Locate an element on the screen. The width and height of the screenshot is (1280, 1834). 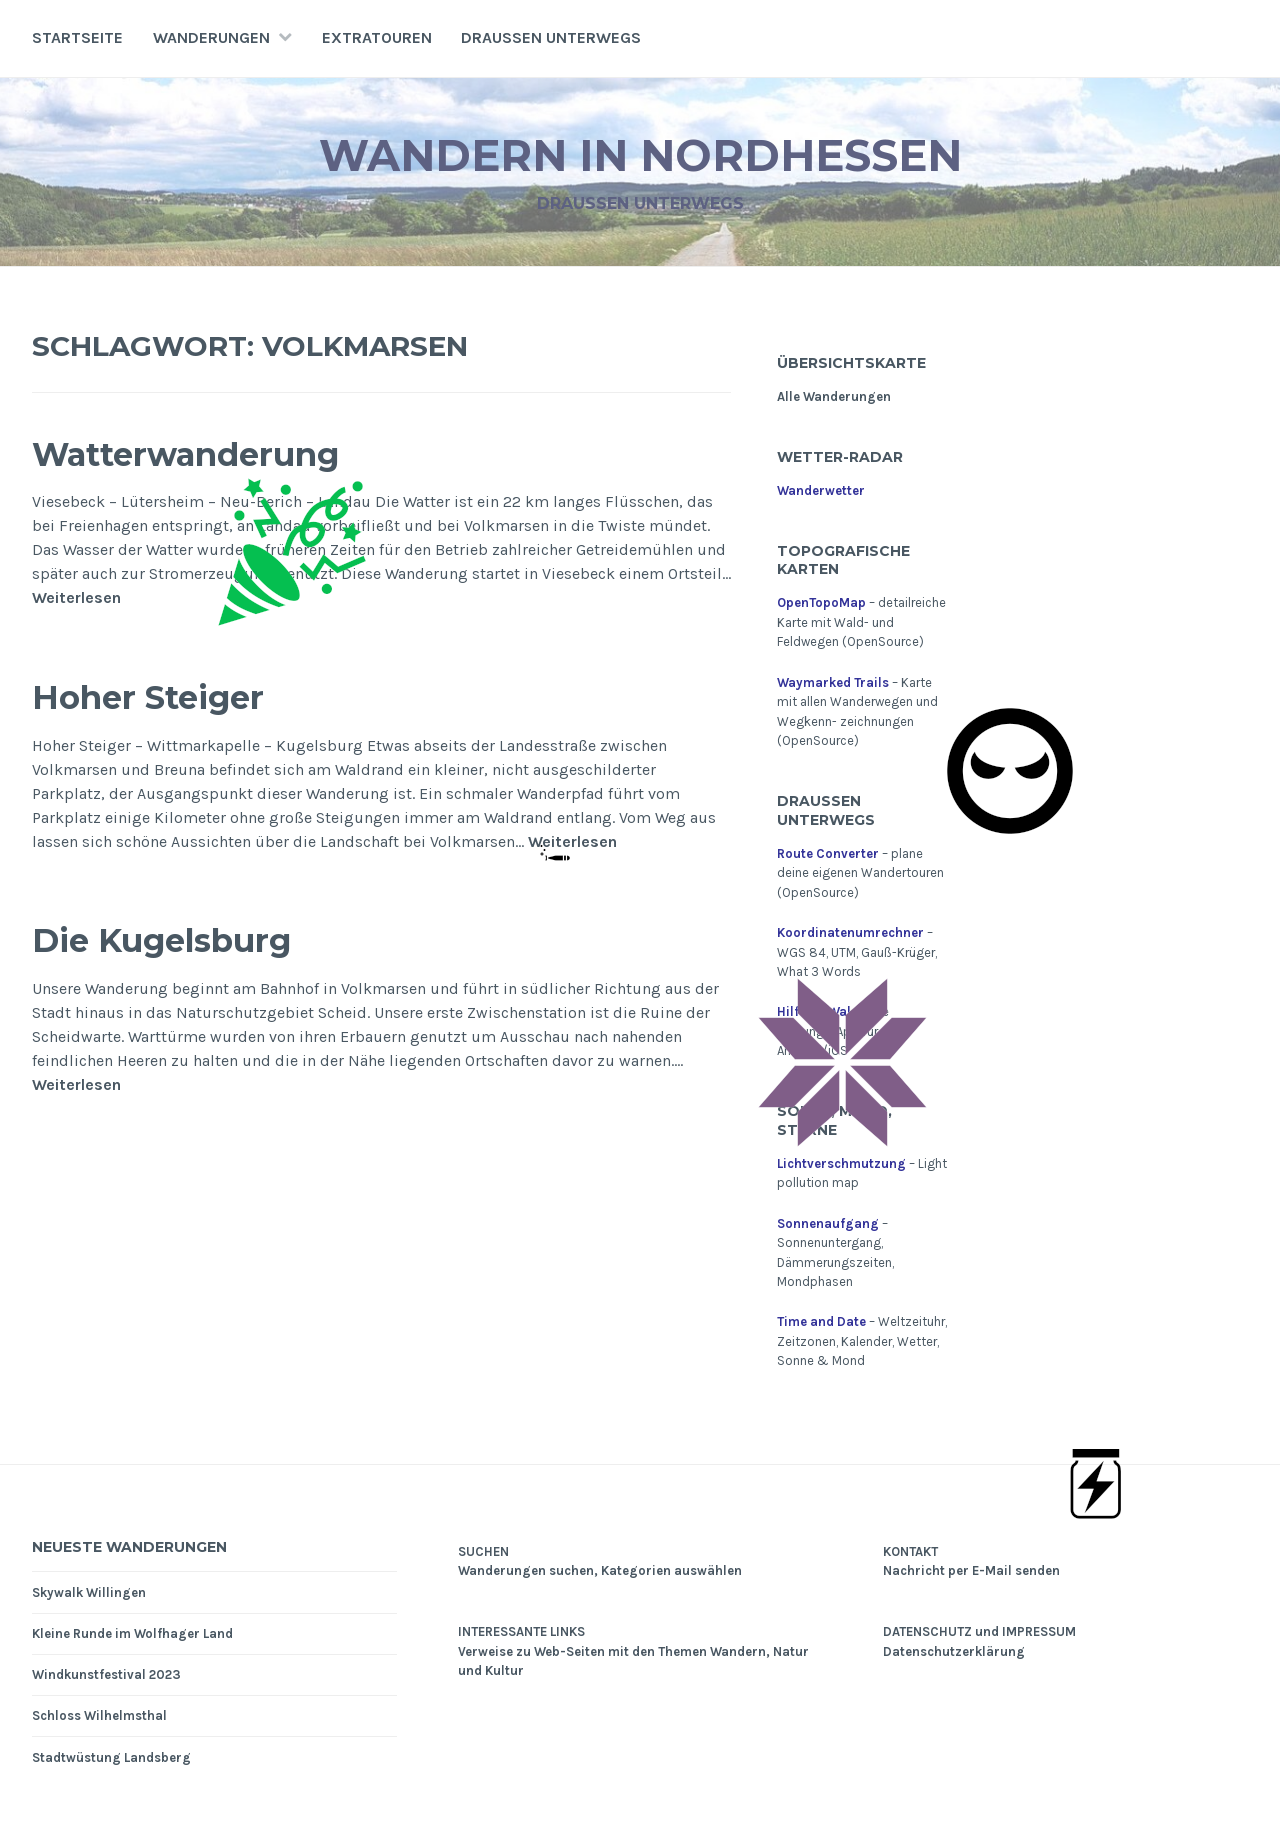
decorative tile pattern from azul board game is located at coordinates (842, 1062).